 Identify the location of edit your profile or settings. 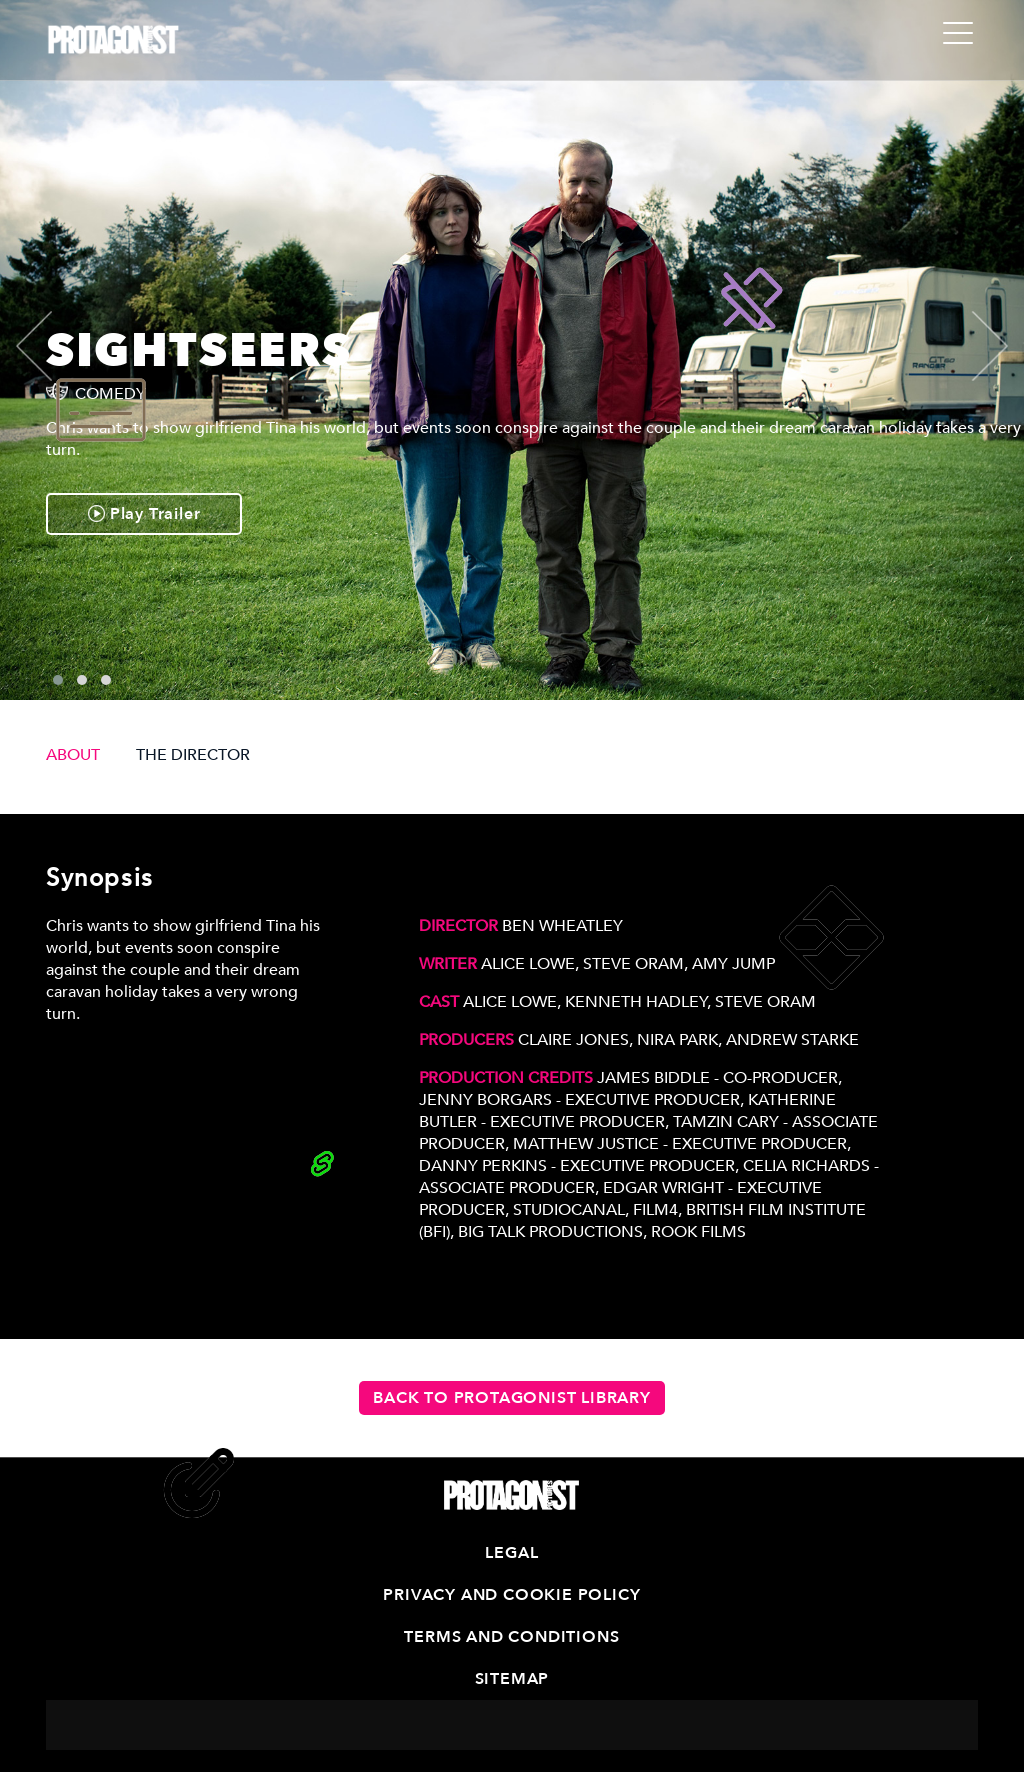
(199, 1483).